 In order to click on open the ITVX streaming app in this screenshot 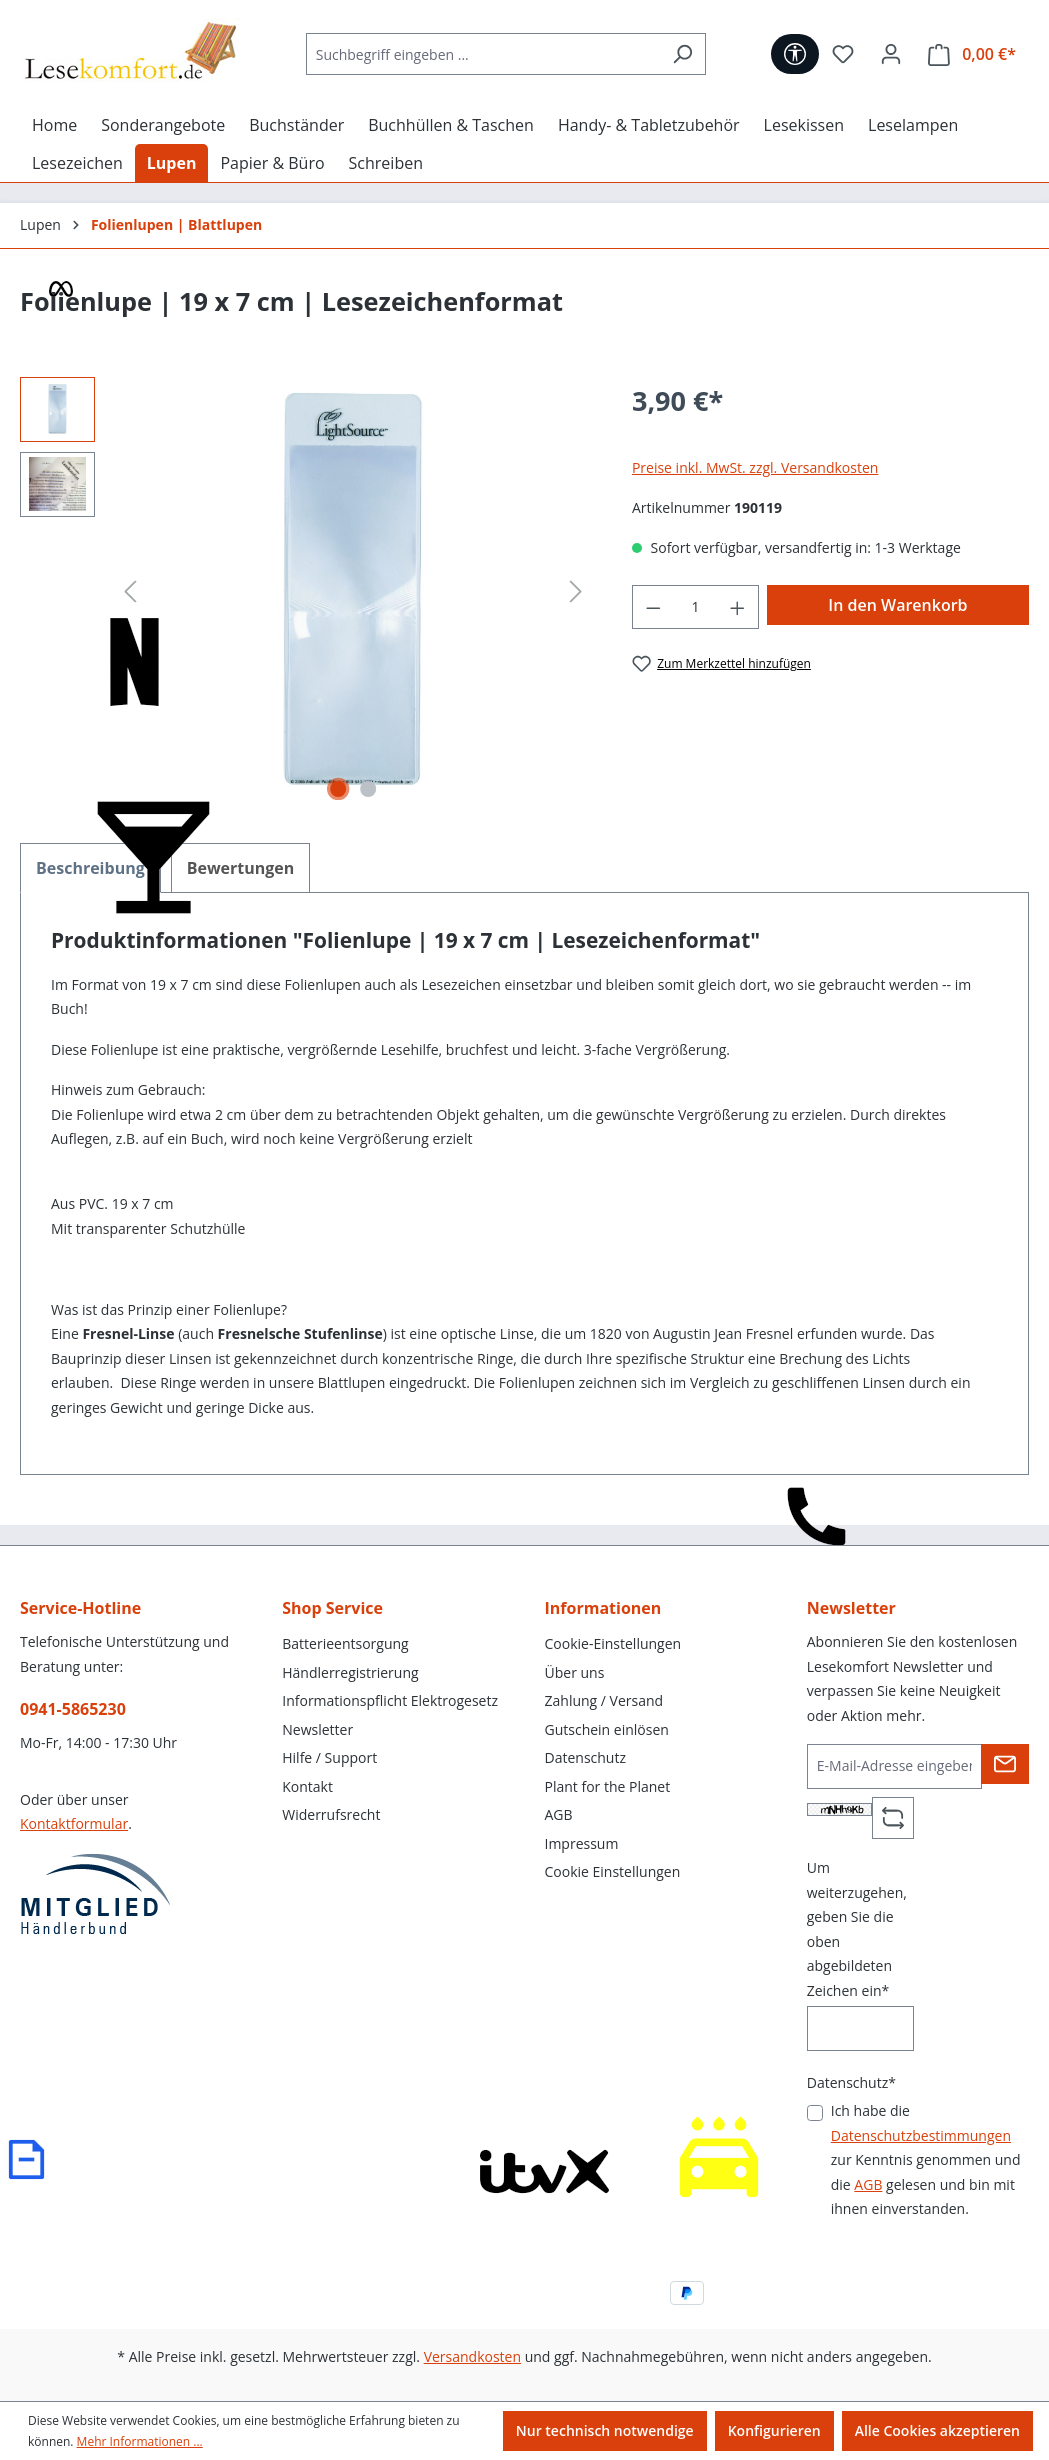, I will do `click(544, 2171)`.